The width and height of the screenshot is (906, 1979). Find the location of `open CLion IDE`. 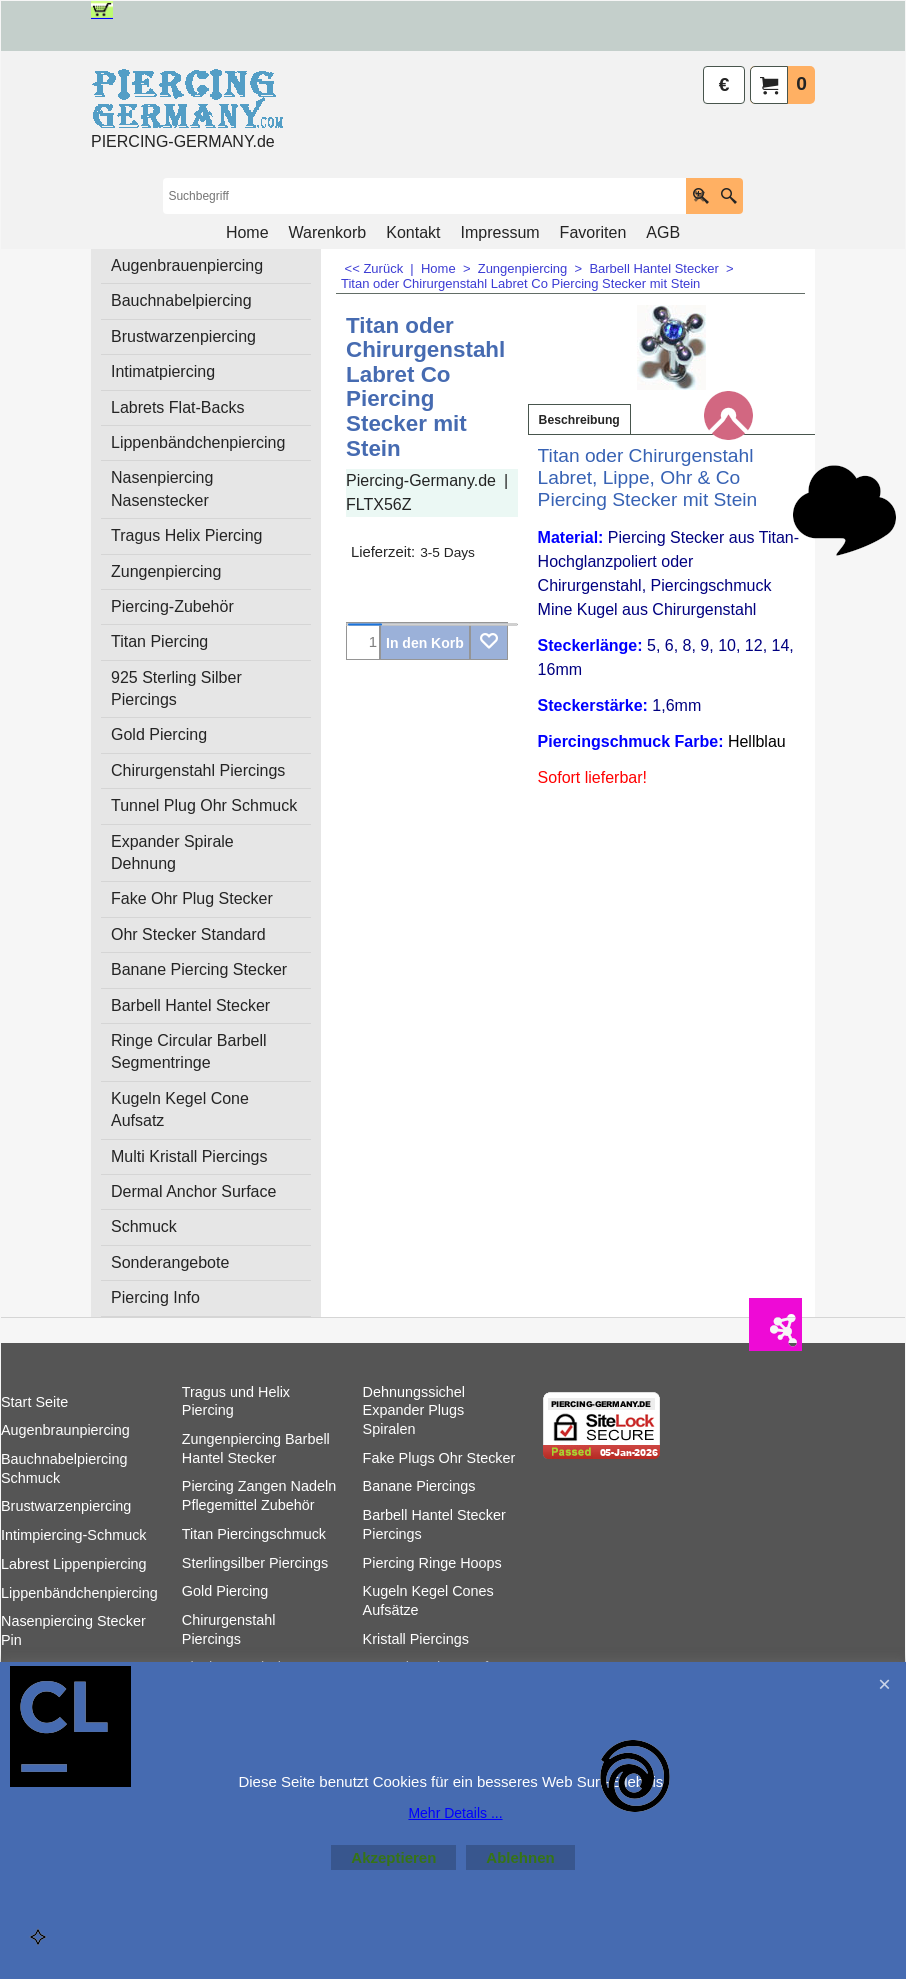

open CLion IDE is located at coordinates (70, 1726).